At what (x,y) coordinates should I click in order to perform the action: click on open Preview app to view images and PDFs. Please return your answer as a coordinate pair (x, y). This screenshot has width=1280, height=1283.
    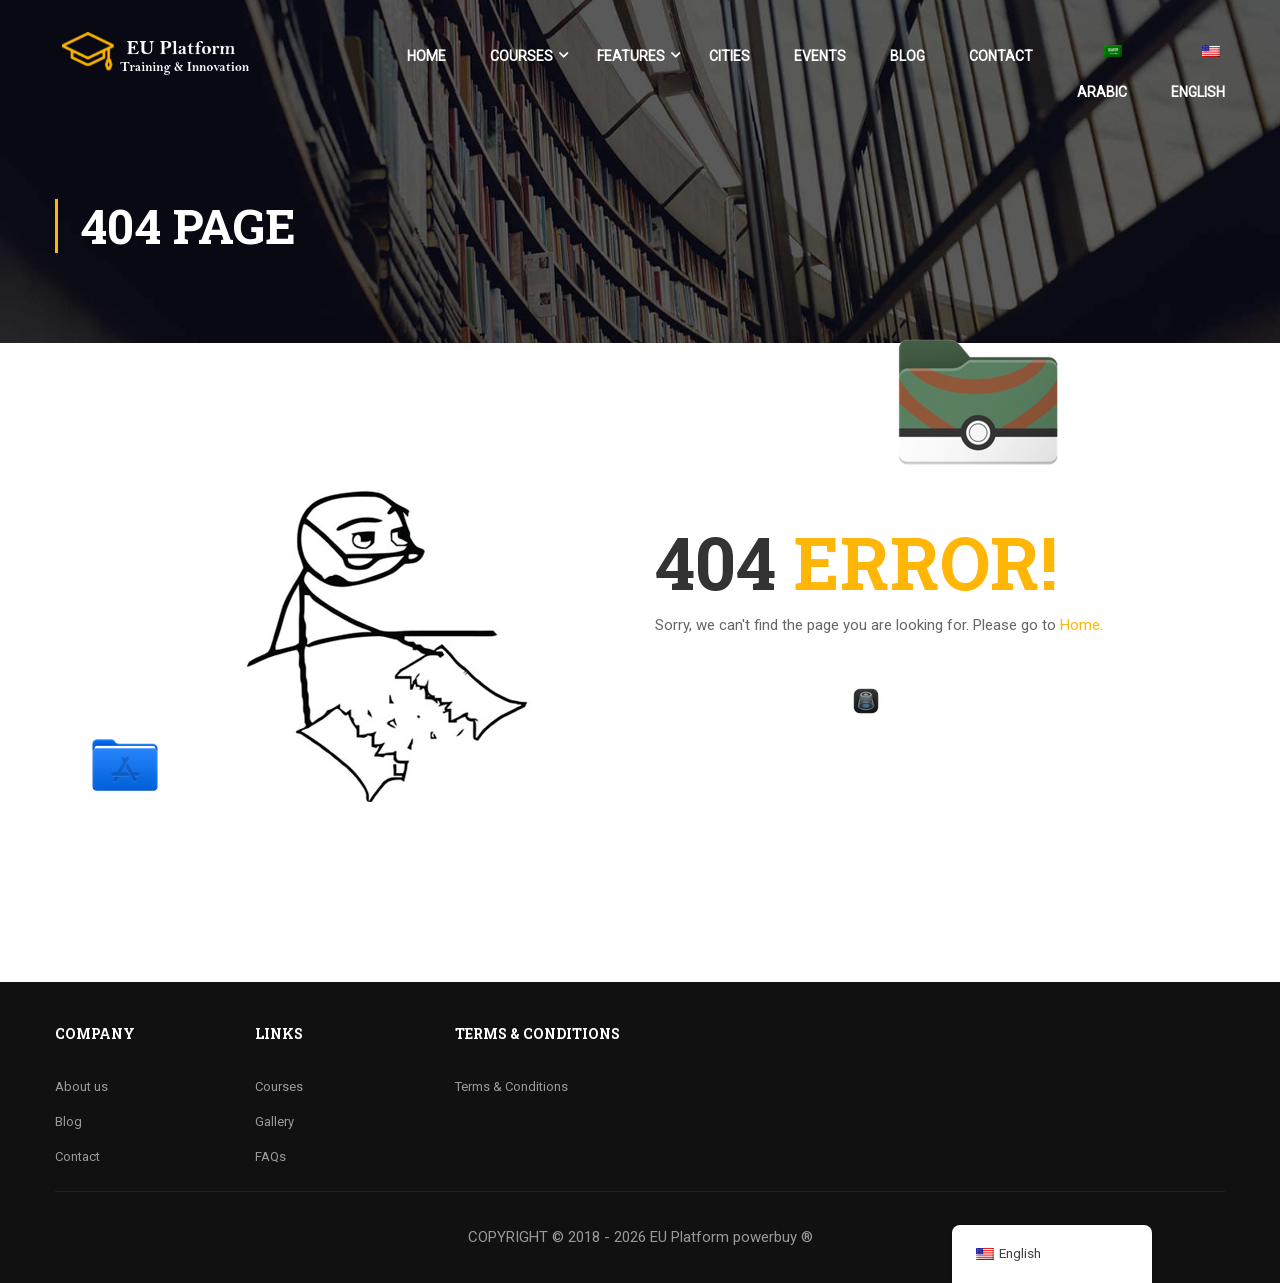
    Looking at the image, I should click on (866, 701).